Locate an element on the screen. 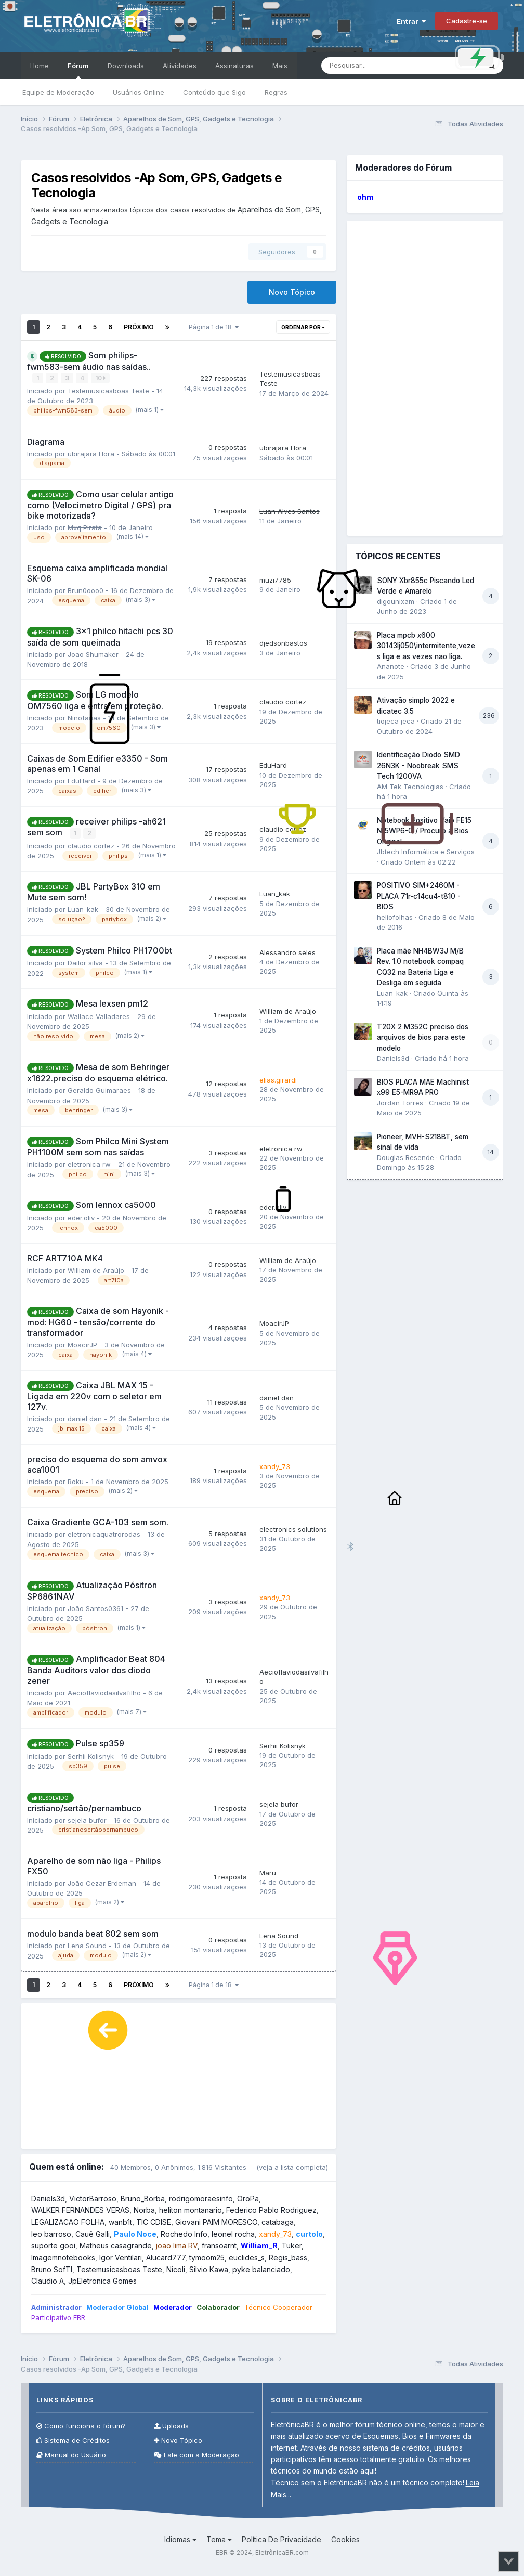 The width and height of the screenshot is (524, 2576). access drawing or illustration tools is located at coordinates (395, 1957).